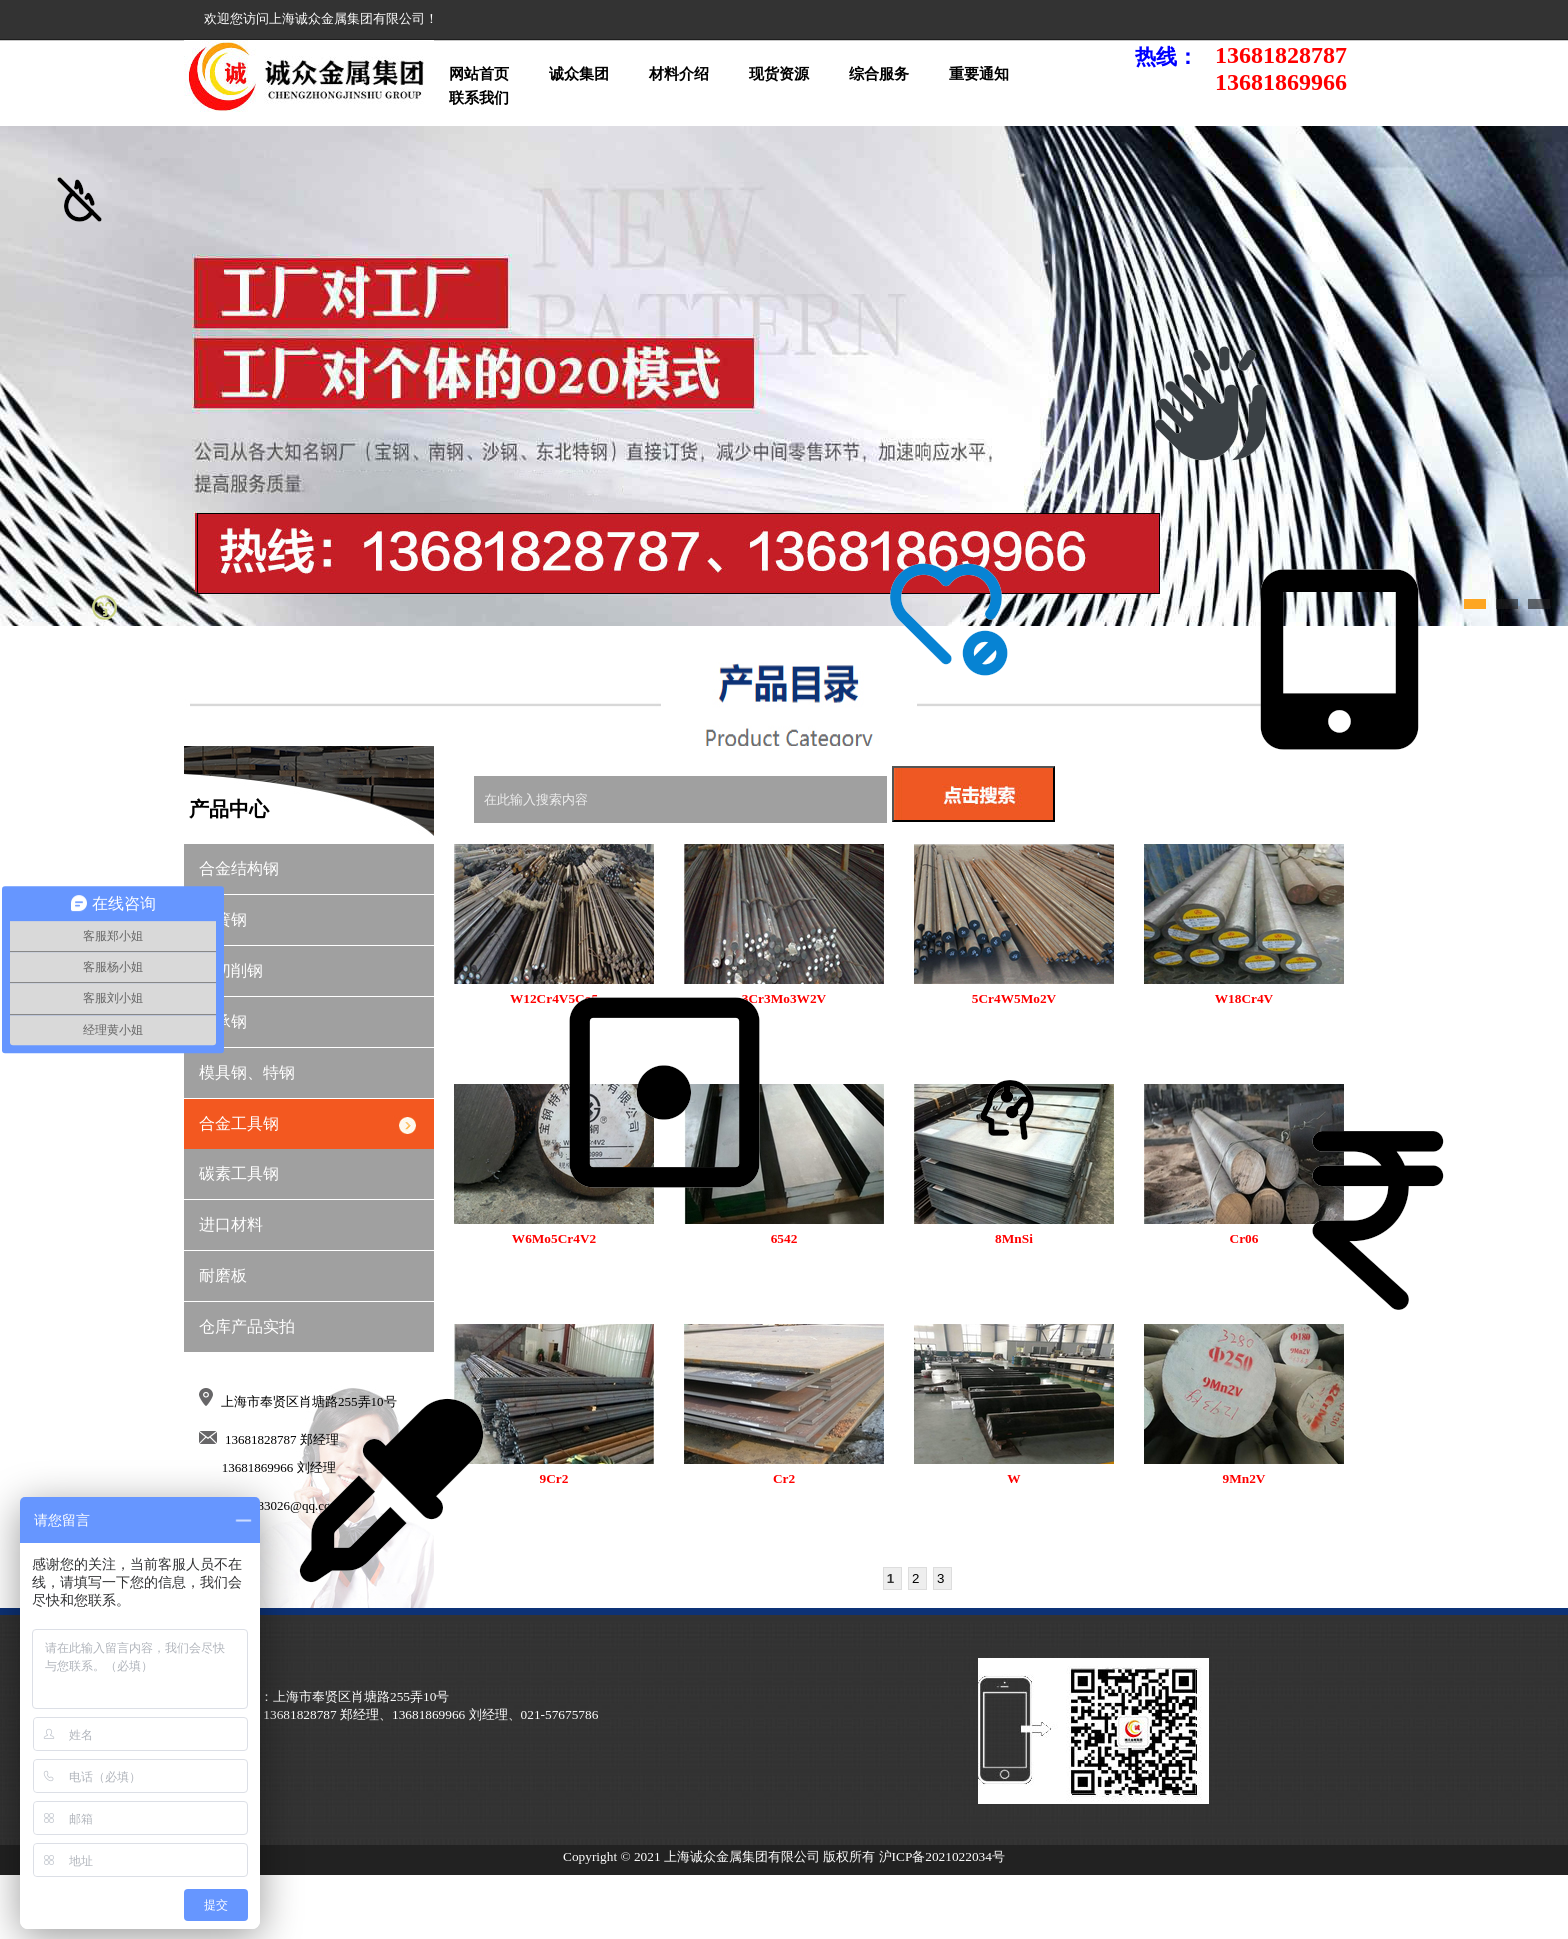 This screenshot has height=1939, width=1568. Describe the element at coordinates (104, 607) in the screenshot. I see `send a kiss or affectionate reaction` at that location.